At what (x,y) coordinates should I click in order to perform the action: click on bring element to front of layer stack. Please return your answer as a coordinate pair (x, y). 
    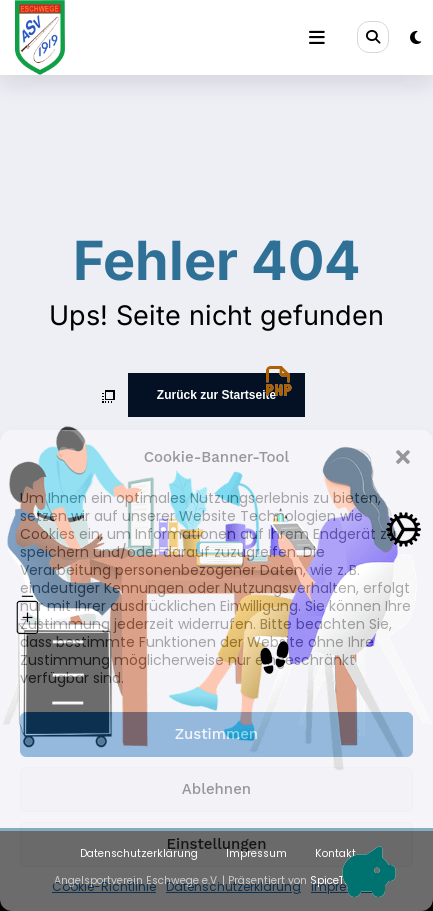
    Looking at the image, I should click on (108, 396).